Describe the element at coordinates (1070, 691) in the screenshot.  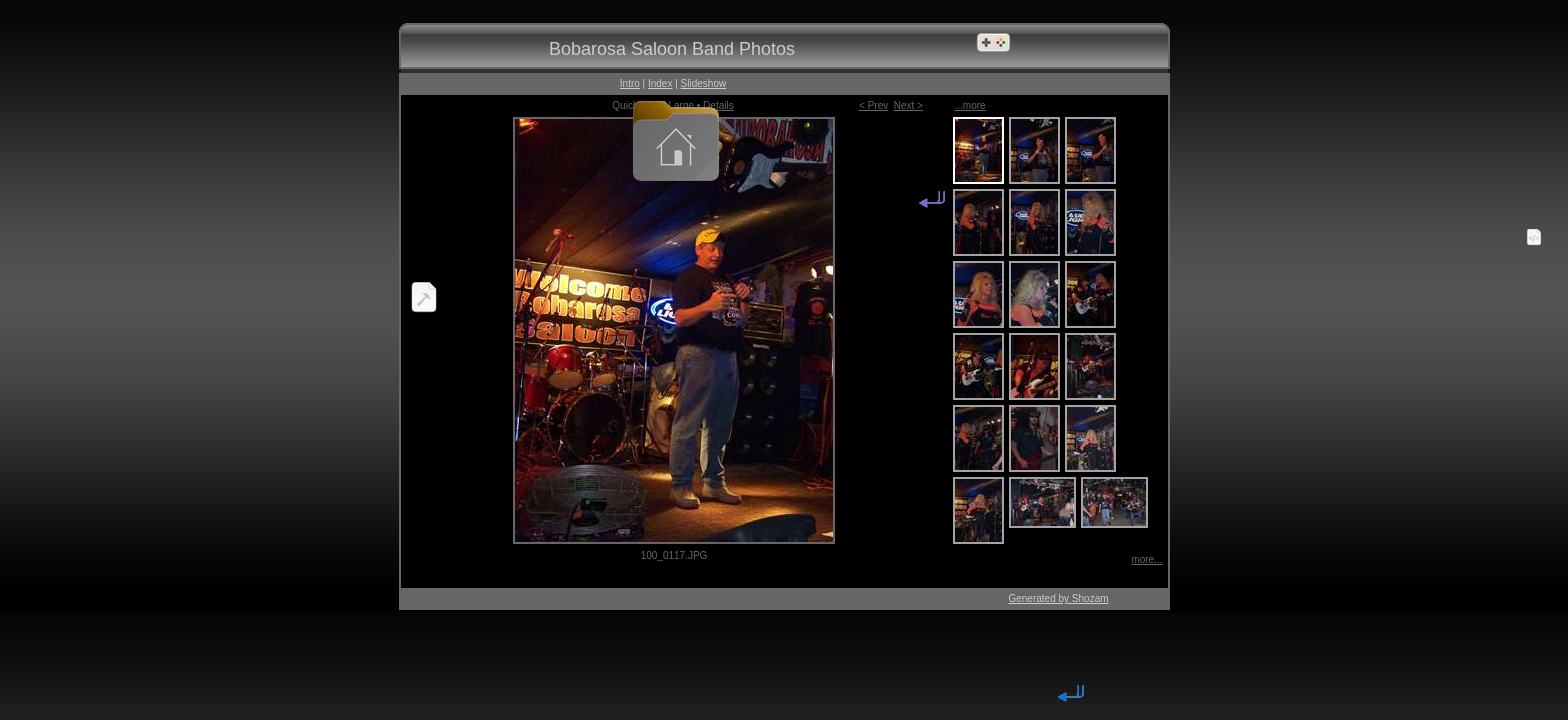
I see `reply to all recipients of an email` at that location.